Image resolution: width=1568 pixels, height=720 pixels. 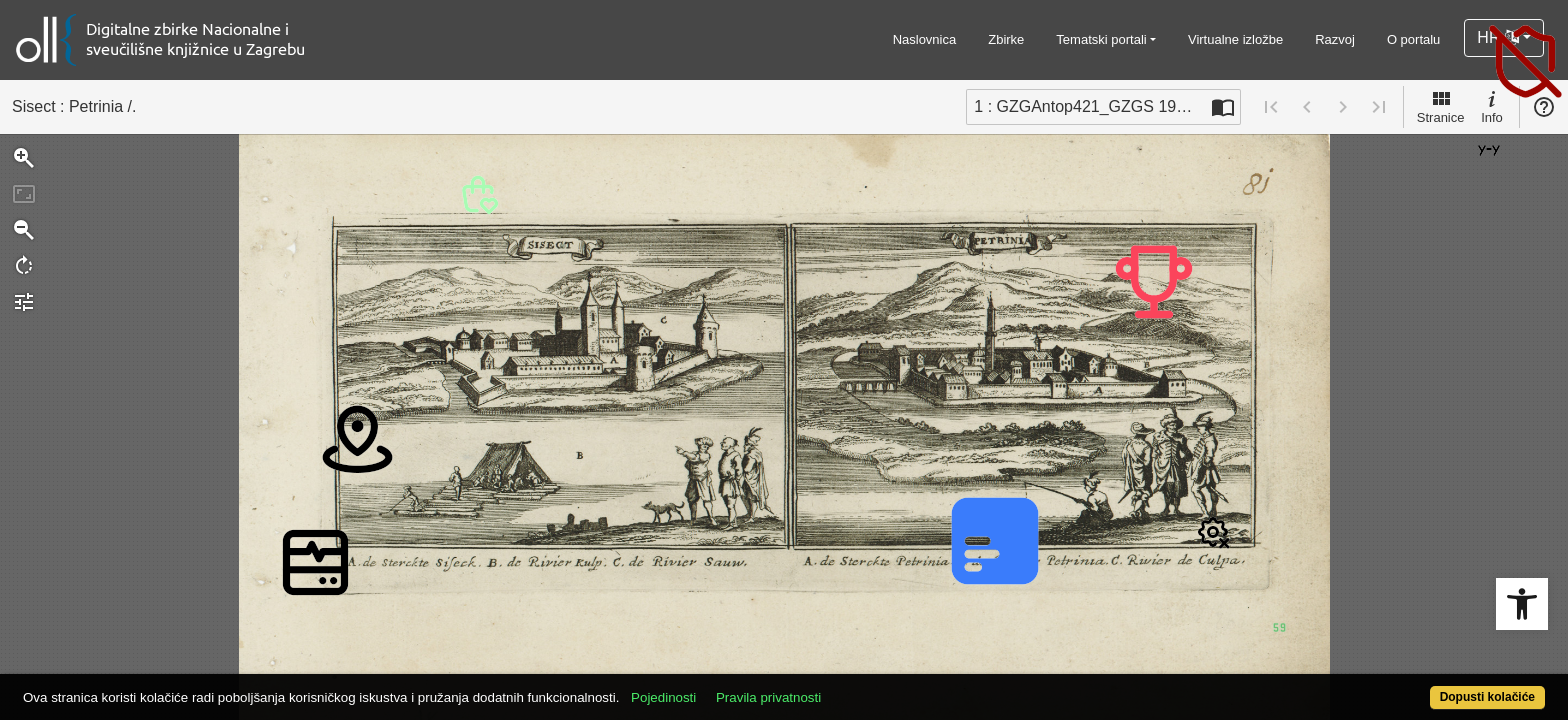 I want to click on align content to bottom-left of container, so click(x=995, y=541).